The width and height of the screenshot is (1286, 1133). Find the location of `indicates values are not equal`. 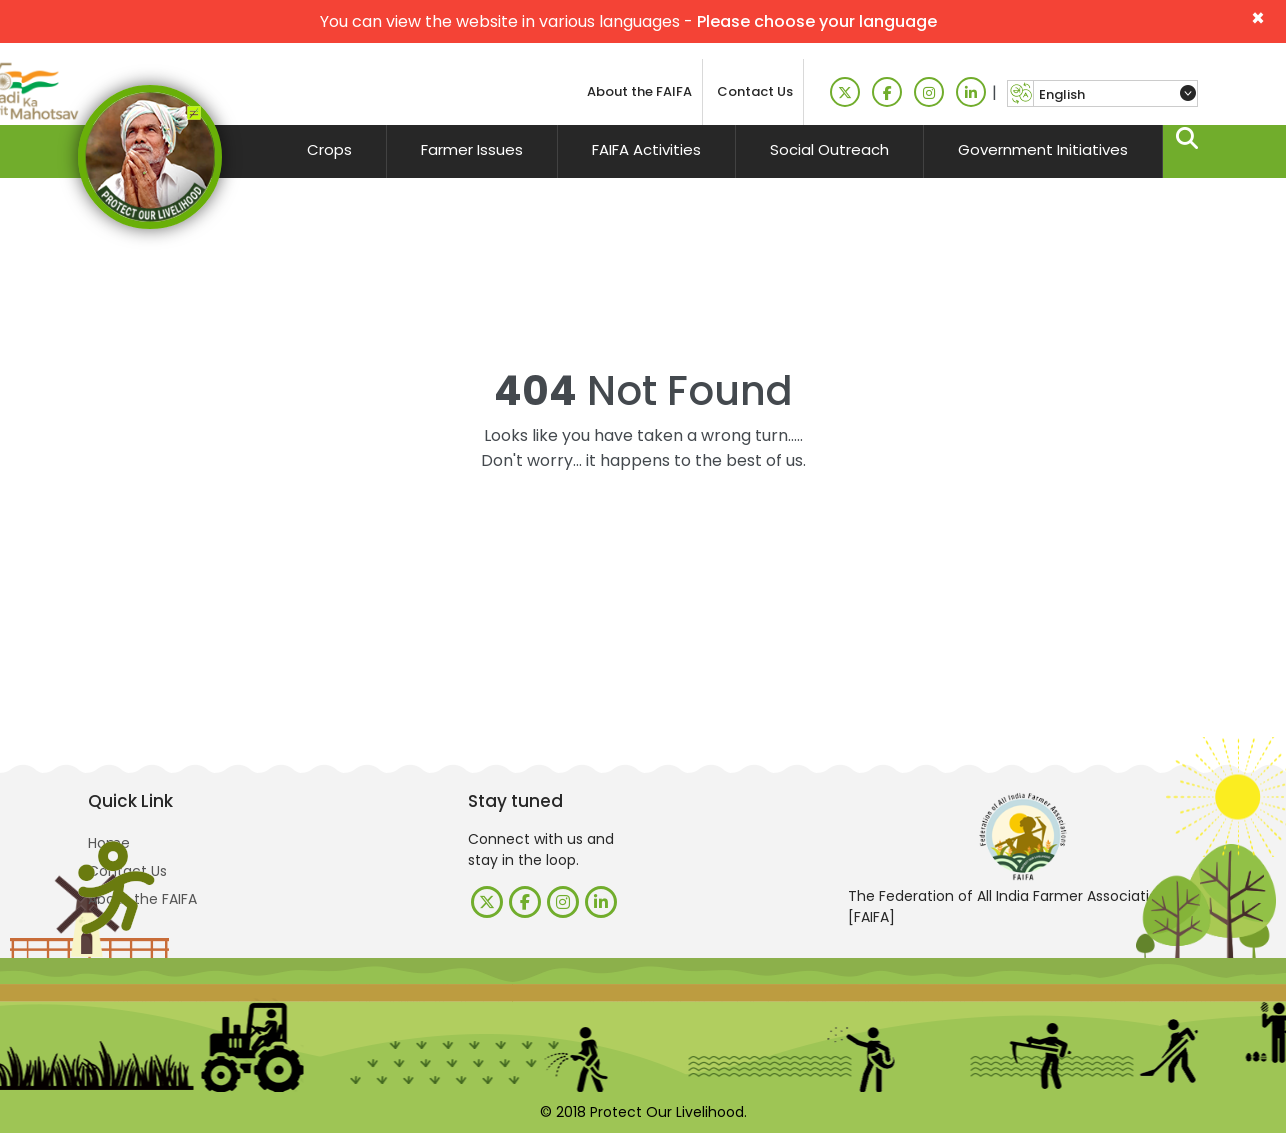

indicates values are not equal is located at coordinates (194, 113).